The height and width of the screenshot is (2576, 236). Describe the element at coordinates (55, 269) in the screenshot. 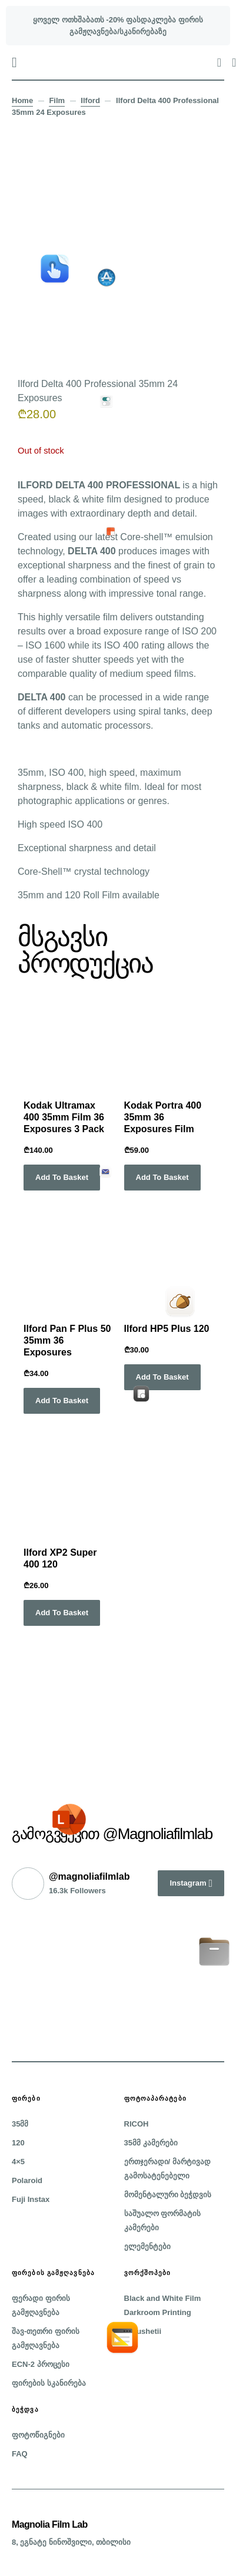

I see `open touchscreen settings and preferences` at that location.